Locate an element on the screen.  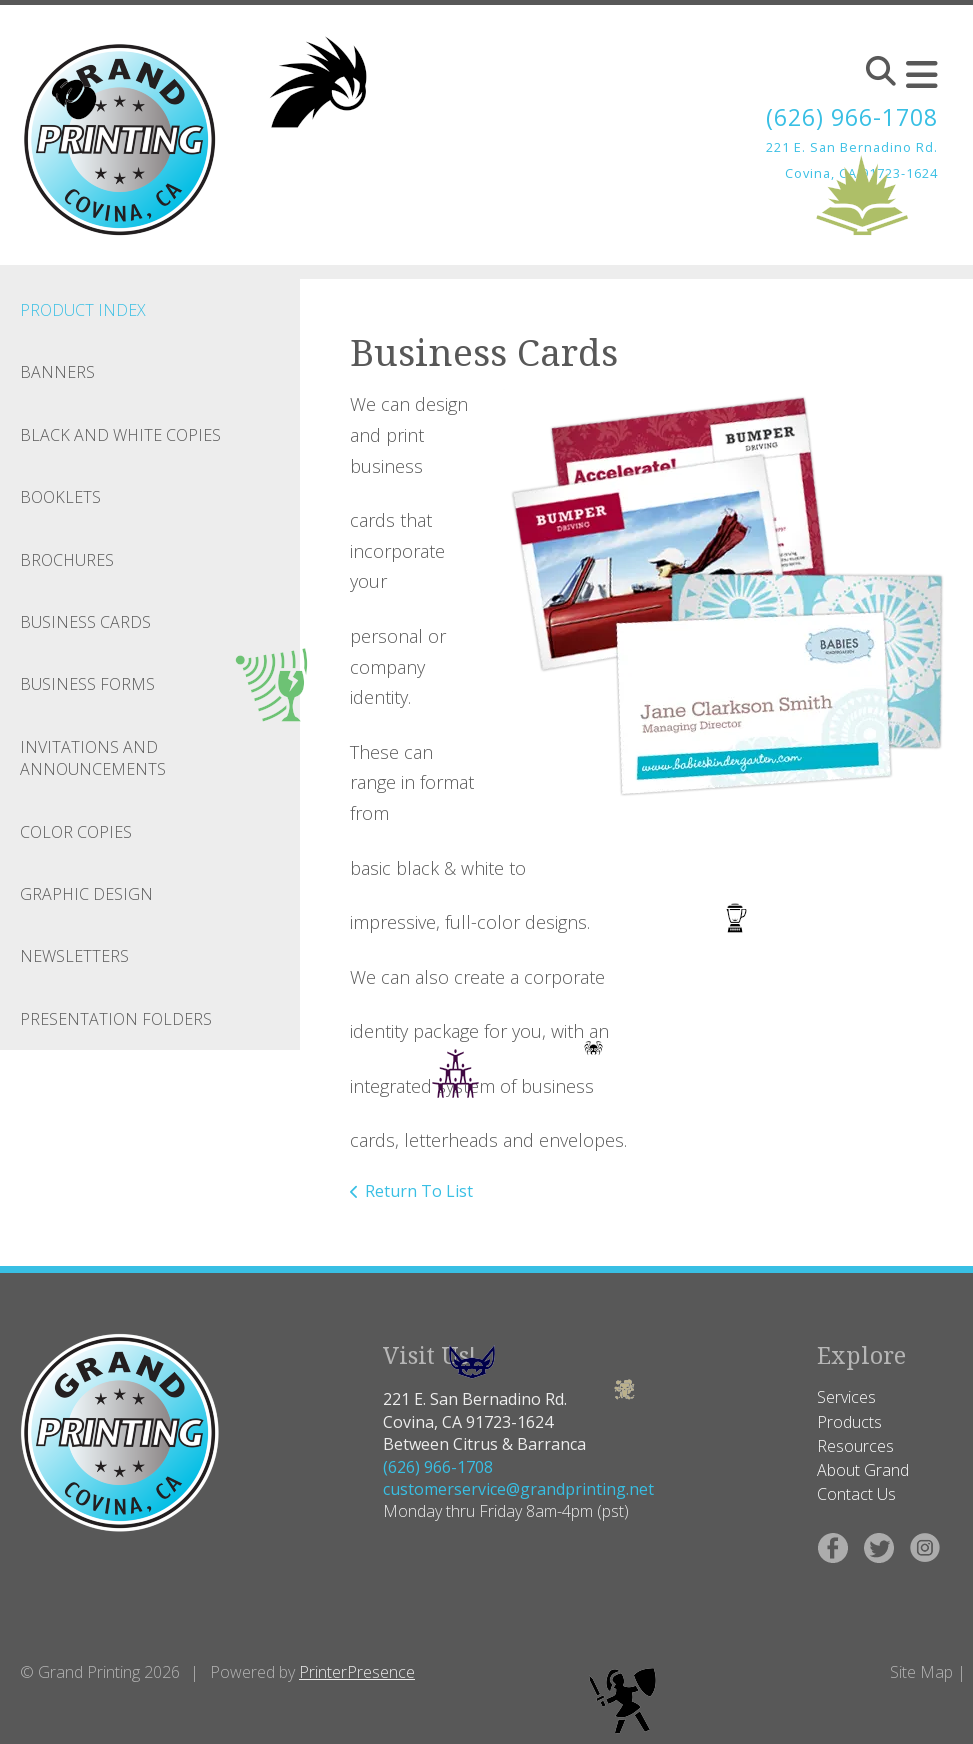
indicates poison or toxic hazard in gameplay is located at coordinates (624, 1389).